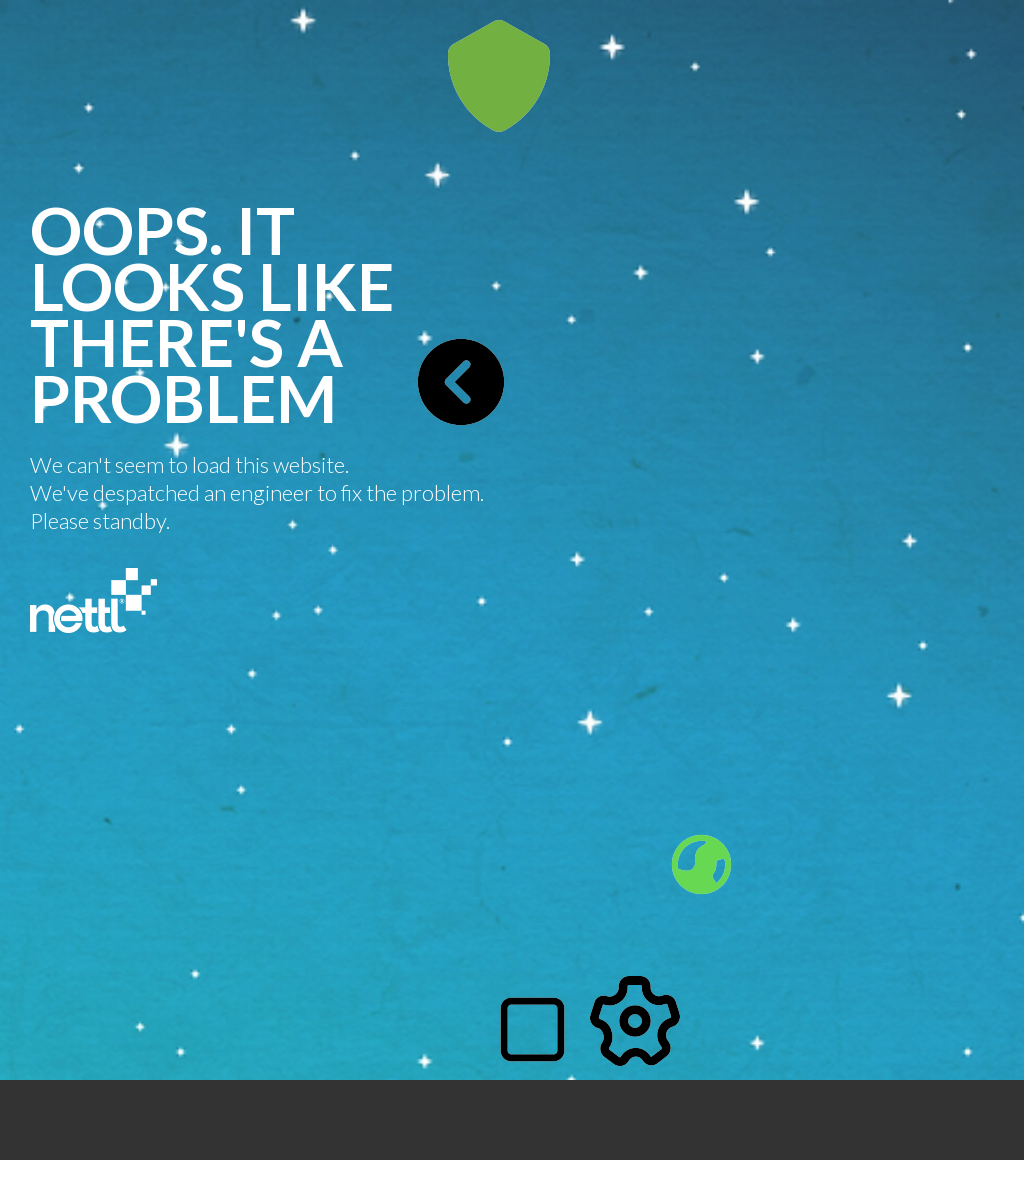 This screenshot has width=1024, height=1180. I want to click on access app settings, so click(635, 1021).